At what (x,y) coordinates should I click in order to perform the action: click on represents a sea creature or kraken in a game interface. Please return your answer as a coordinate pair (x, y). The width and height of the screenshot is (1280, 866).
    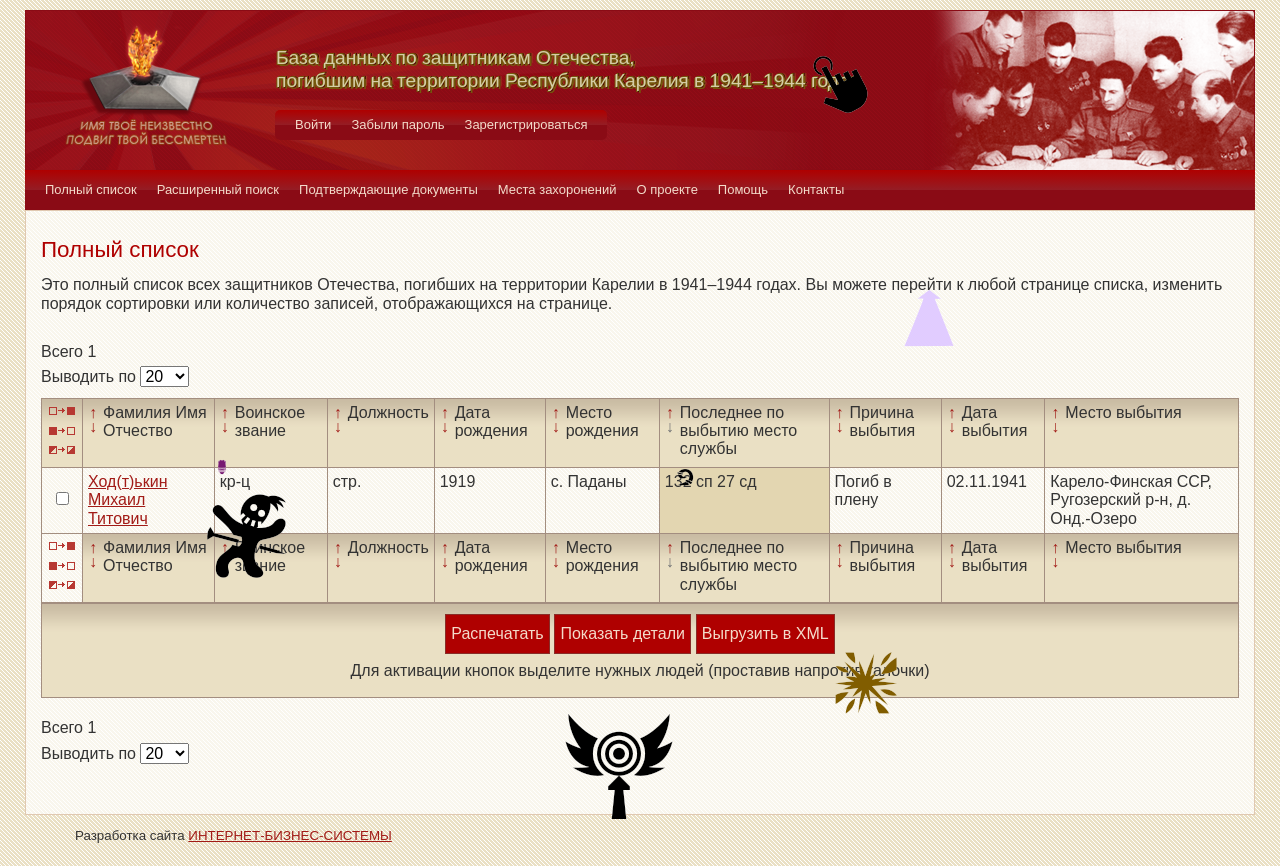
    Looking at the image, I should click on (685, 477).